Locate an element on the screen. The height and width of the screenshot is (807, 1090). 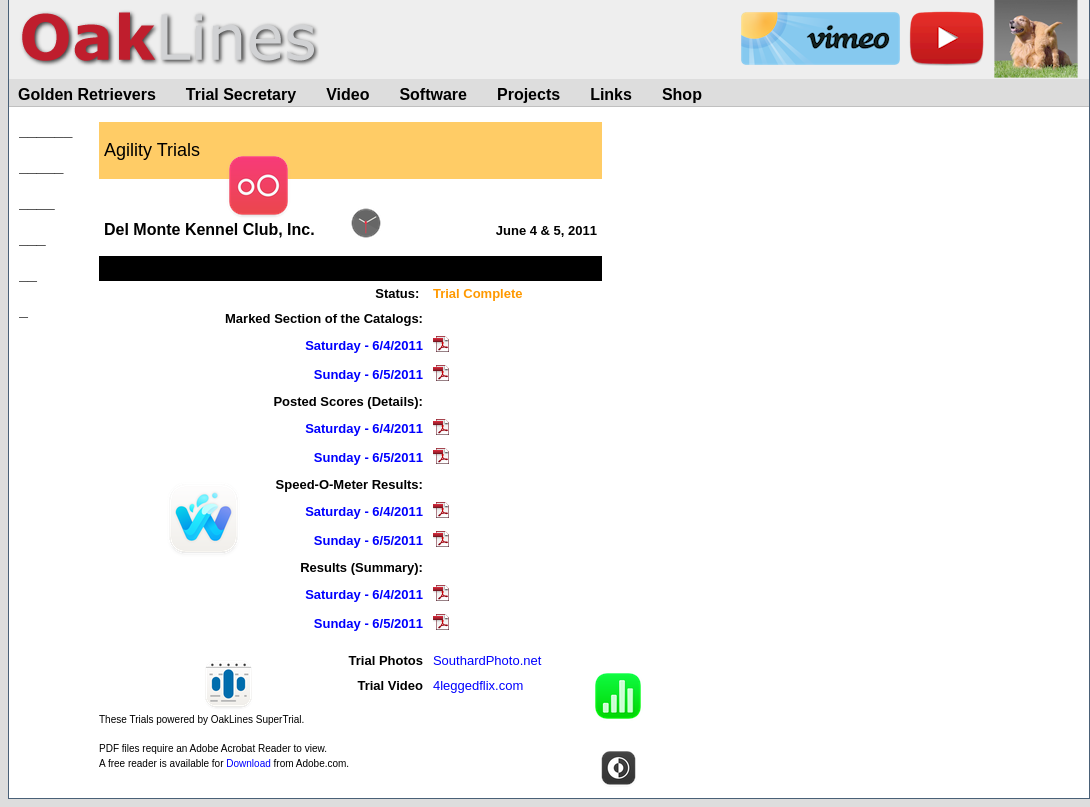
open the clock app is located at coordinates (366, 223).